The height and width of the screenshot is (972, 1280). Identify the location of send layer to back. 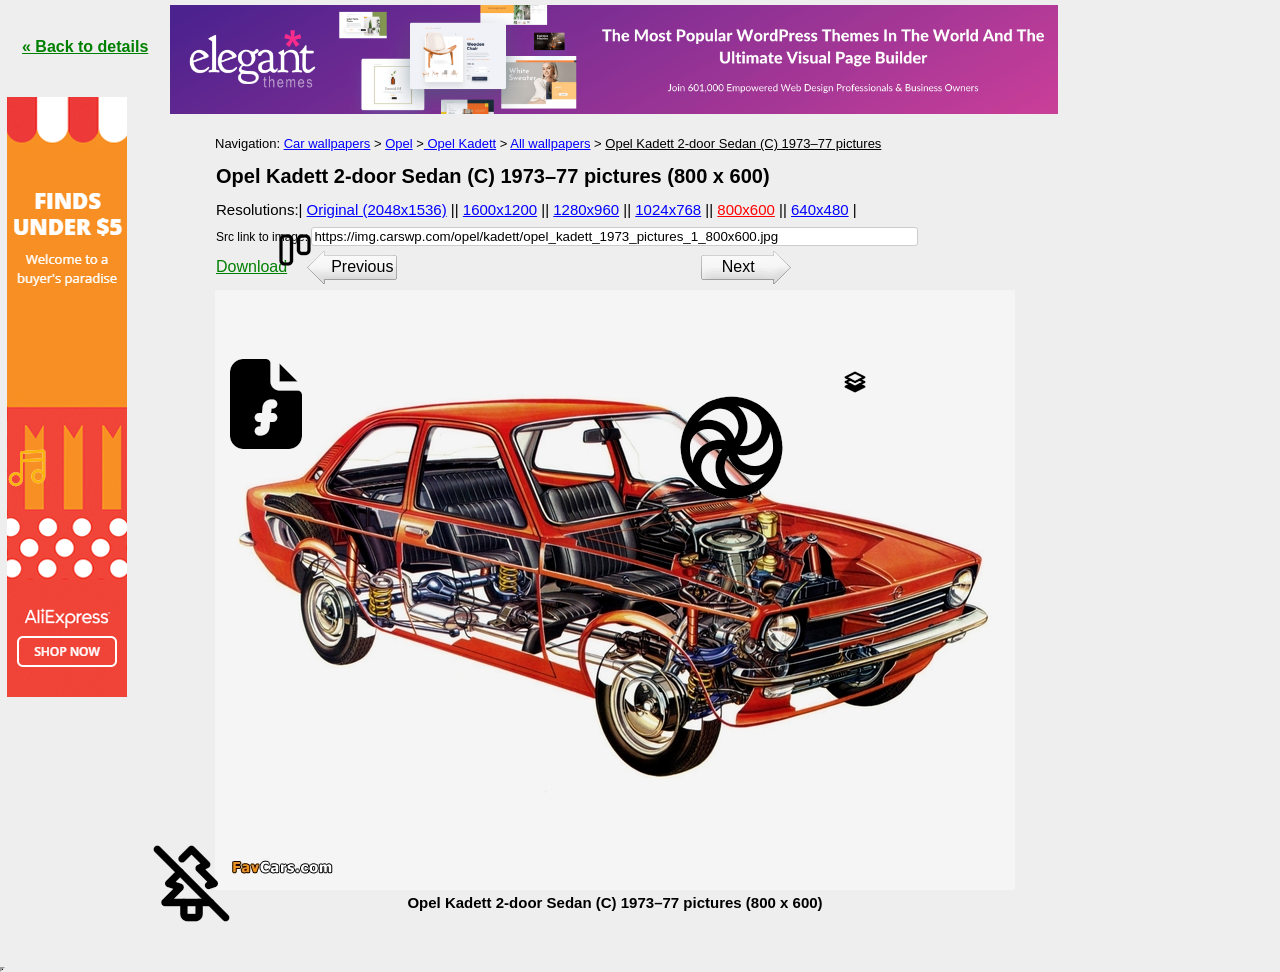
(855, 382).